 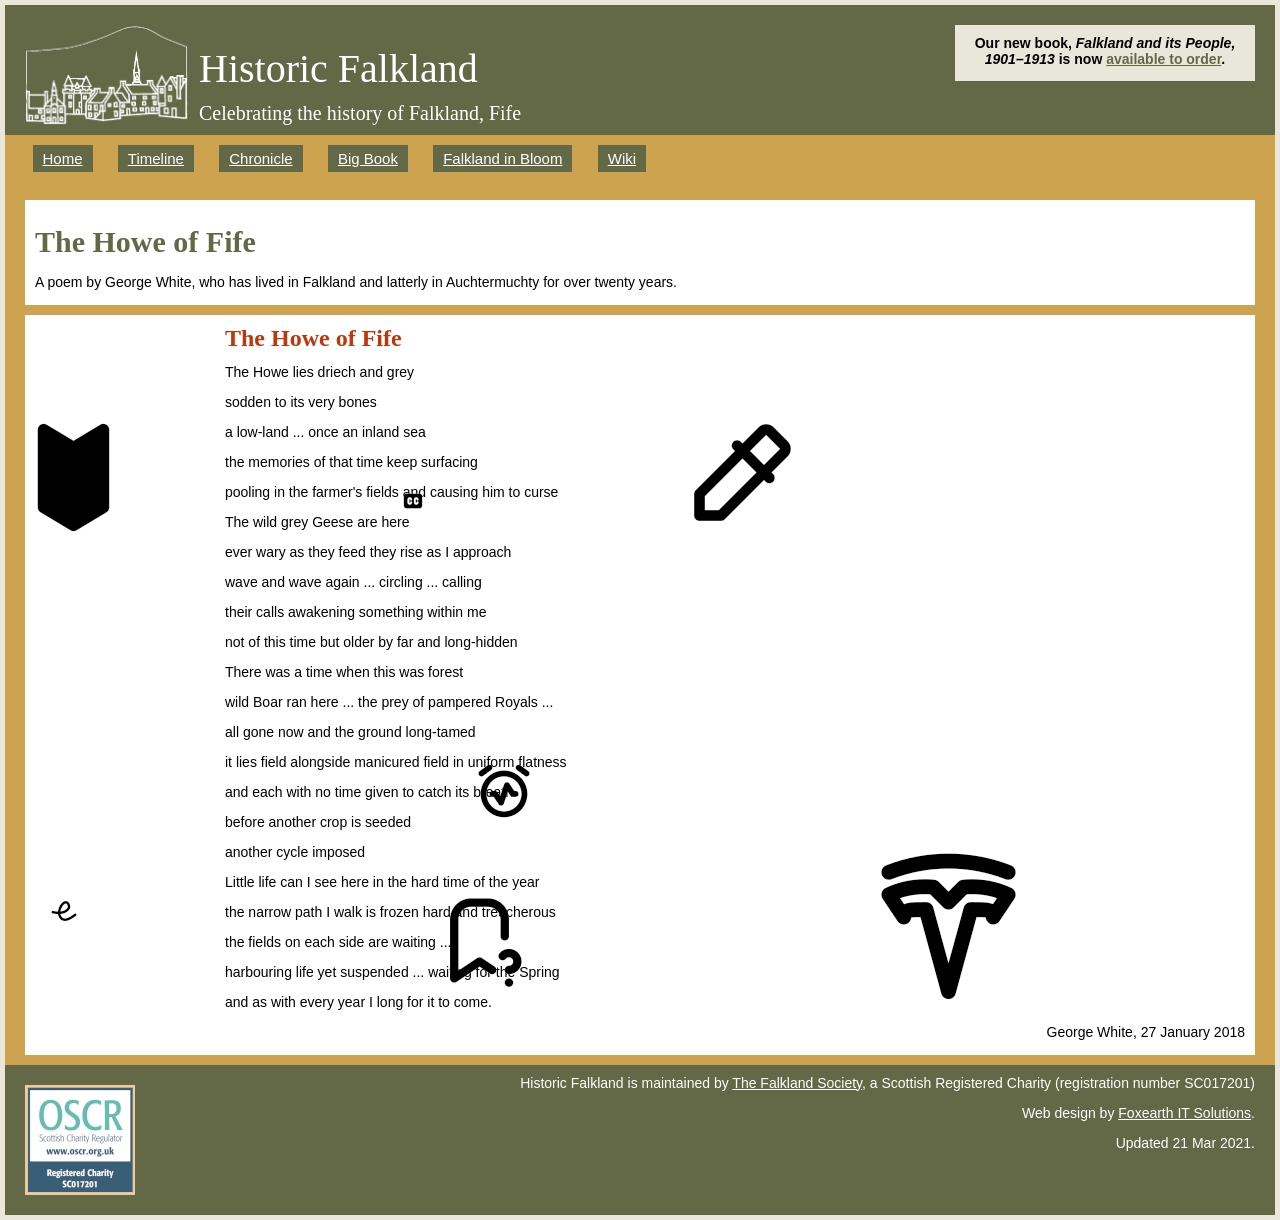 What do you see at coordinates (413, 501) in the screenshot?
I see `enable closed captions` at bounding box center [413, 501].